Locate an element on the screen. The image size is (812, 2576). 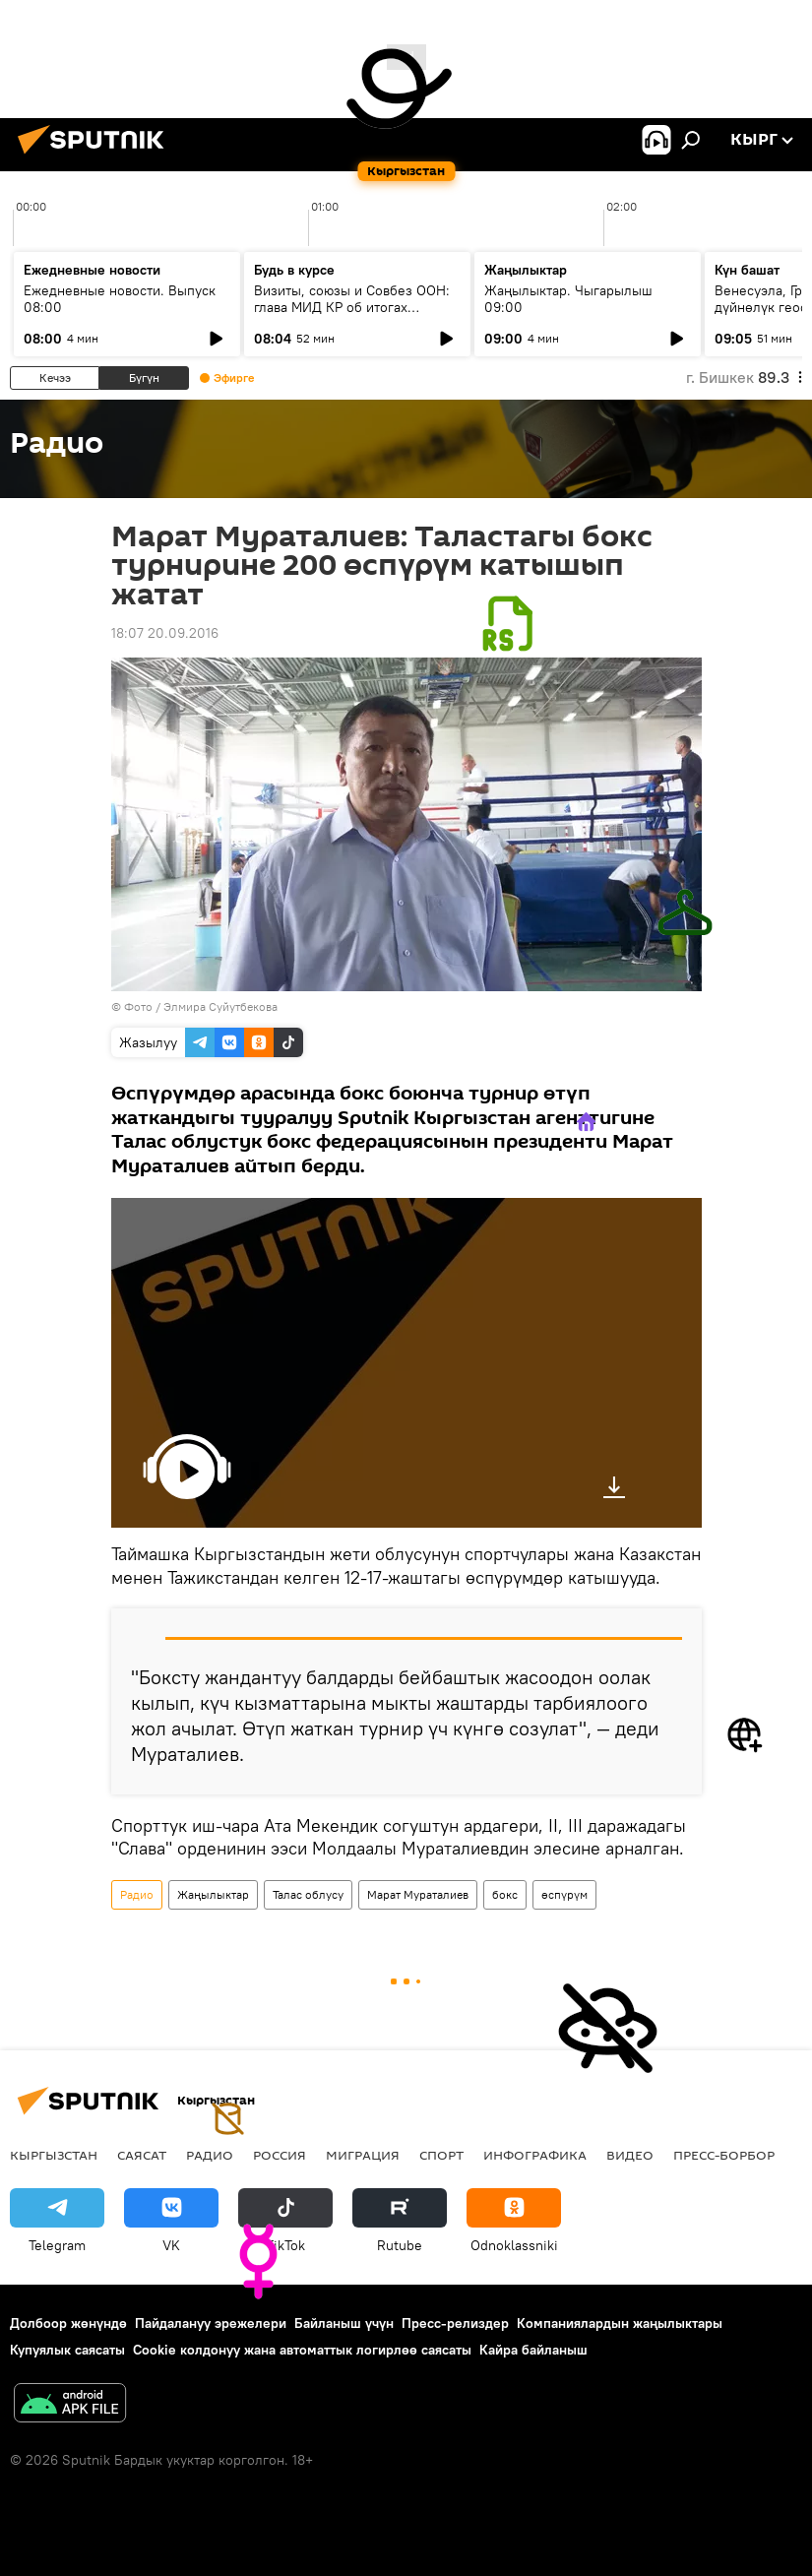
select hermaphrodite/intersex gender identity is located at coordinates (258, 2261).